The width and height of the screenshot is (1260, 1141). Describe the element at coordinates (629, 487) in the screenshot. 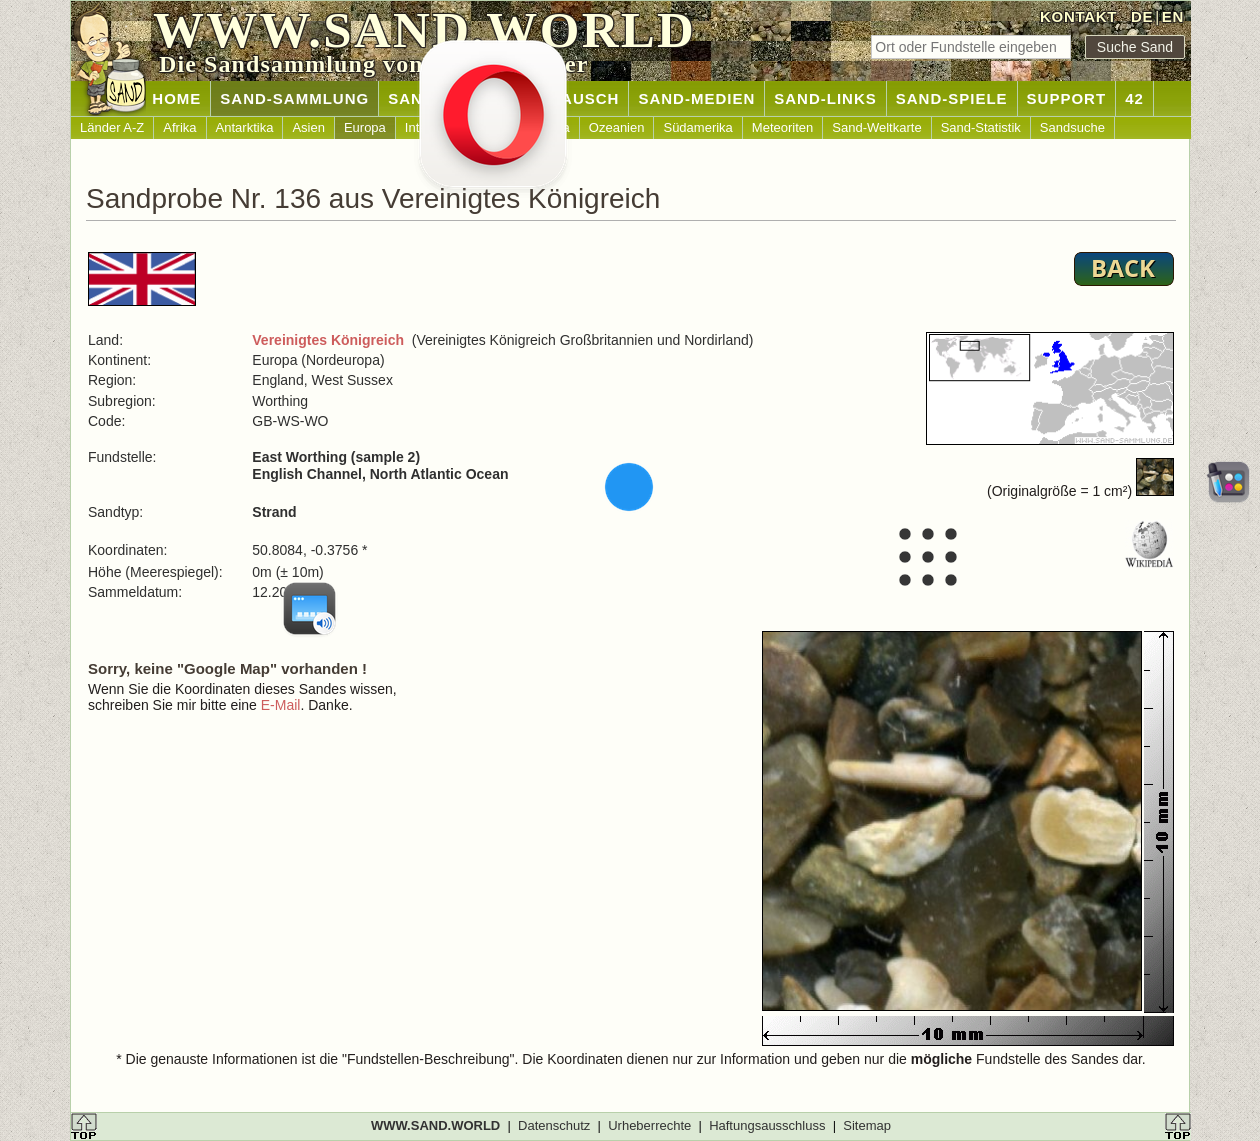

I see `indicates a new or unread item` at that location.